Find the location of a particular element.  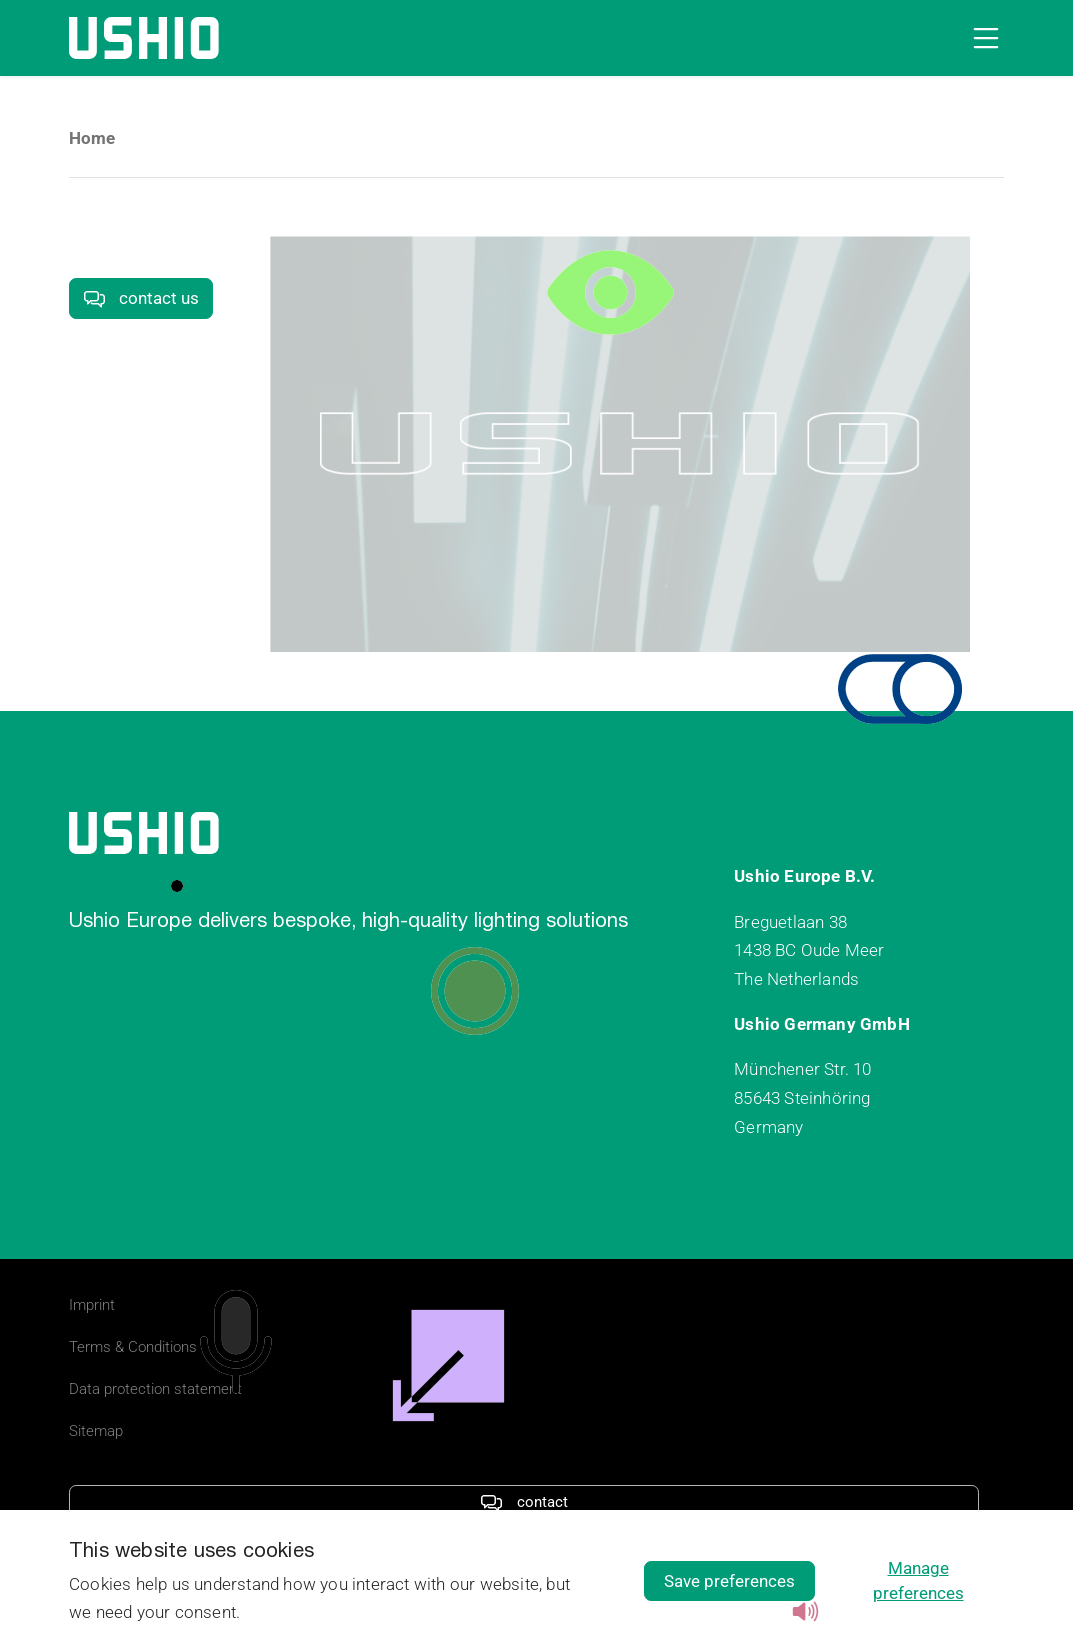

view or preview content is located at coordinates (610, 292).